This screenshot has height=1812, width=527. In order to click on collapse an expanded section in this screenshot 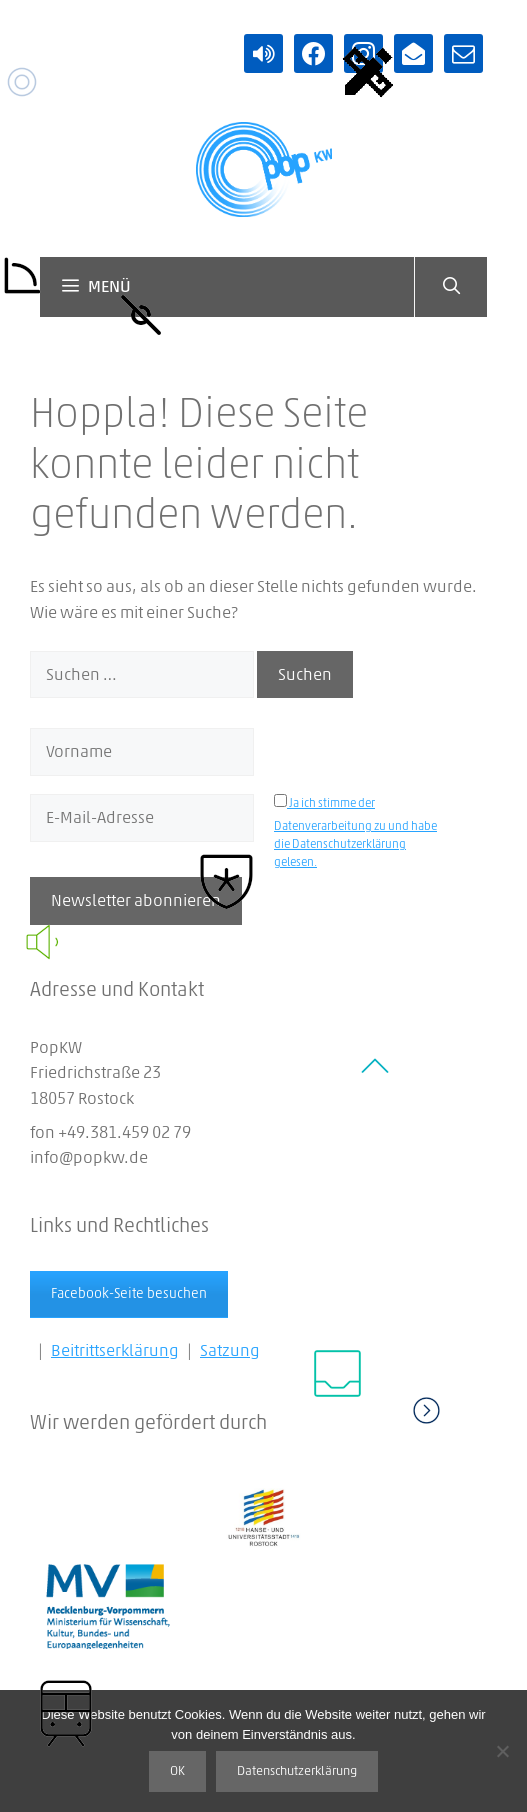, I will do `click(375, 1067)`.